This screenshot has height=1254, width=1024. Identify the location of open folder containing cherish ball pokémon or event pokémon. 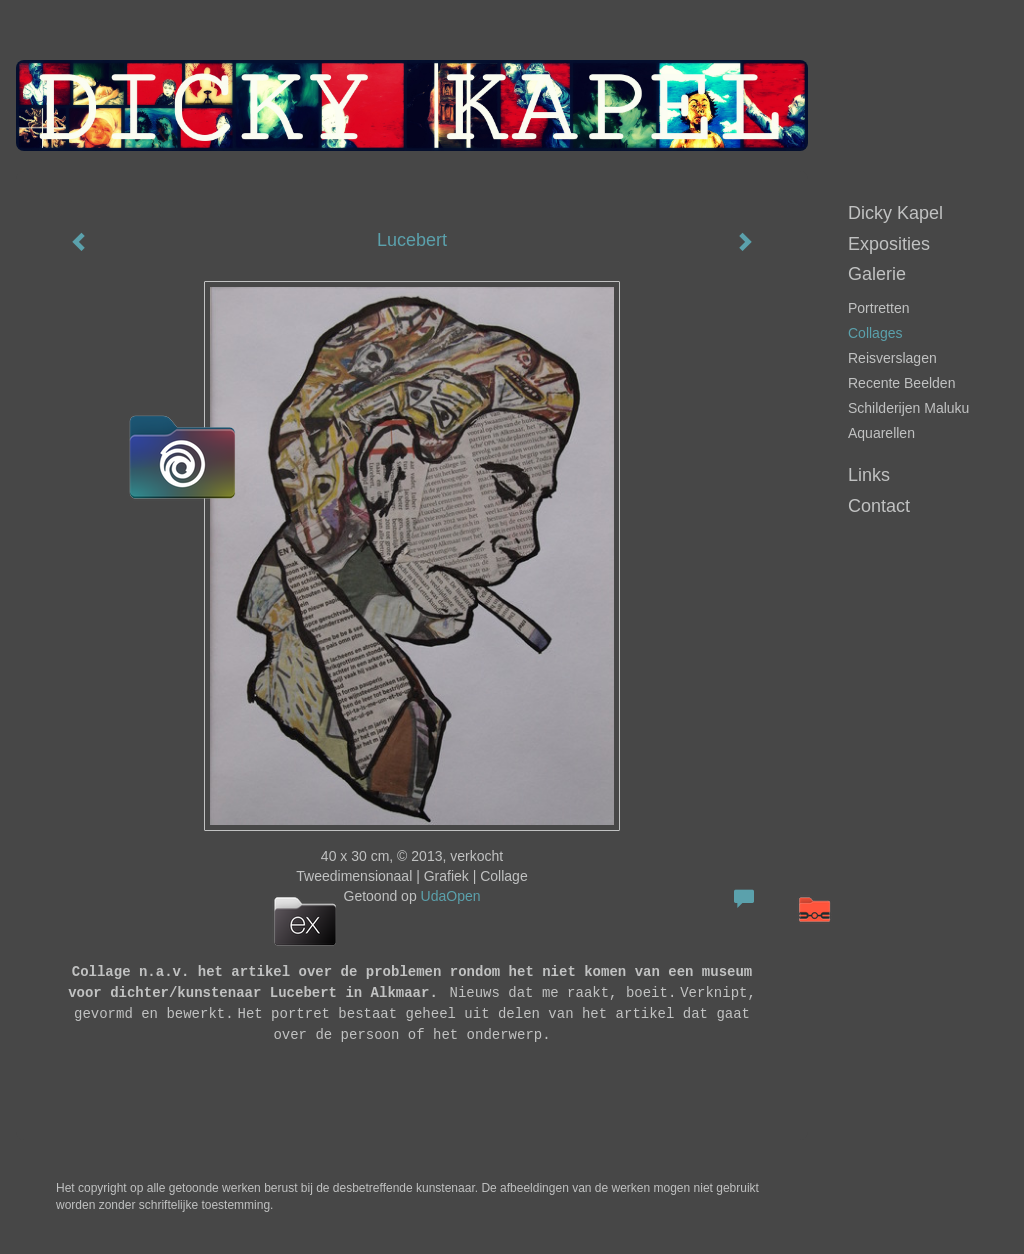
(814, 910).